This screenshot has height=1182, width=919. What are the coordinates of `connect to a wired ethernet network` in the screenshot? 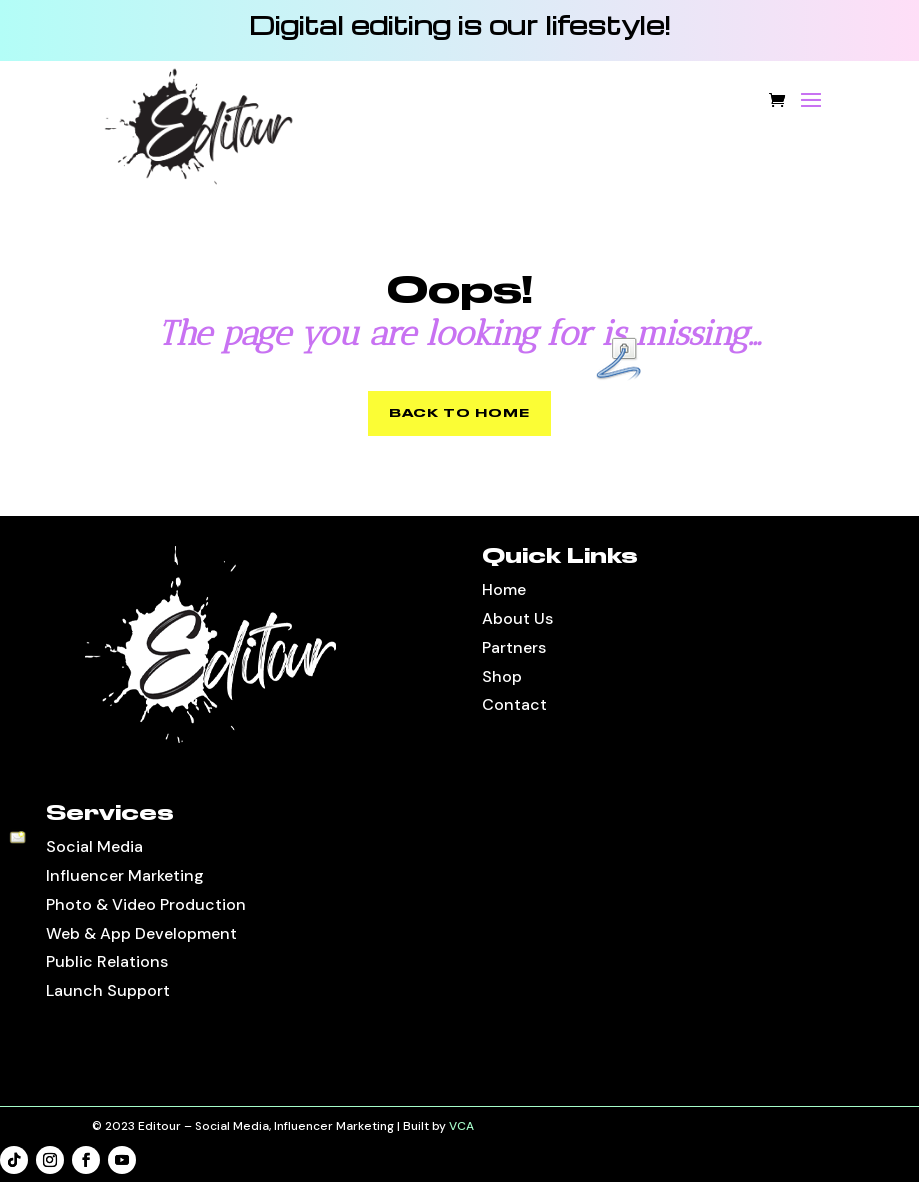 It's located at (618, 358).